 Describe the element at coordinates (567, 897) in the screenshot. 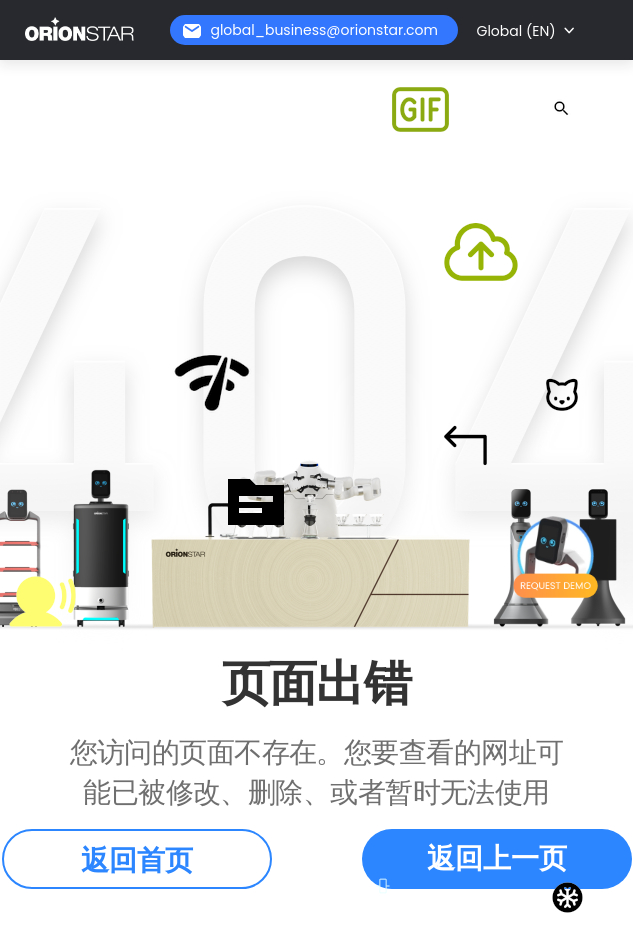

I see `toggle cooling or air conditioning mode` at that location.